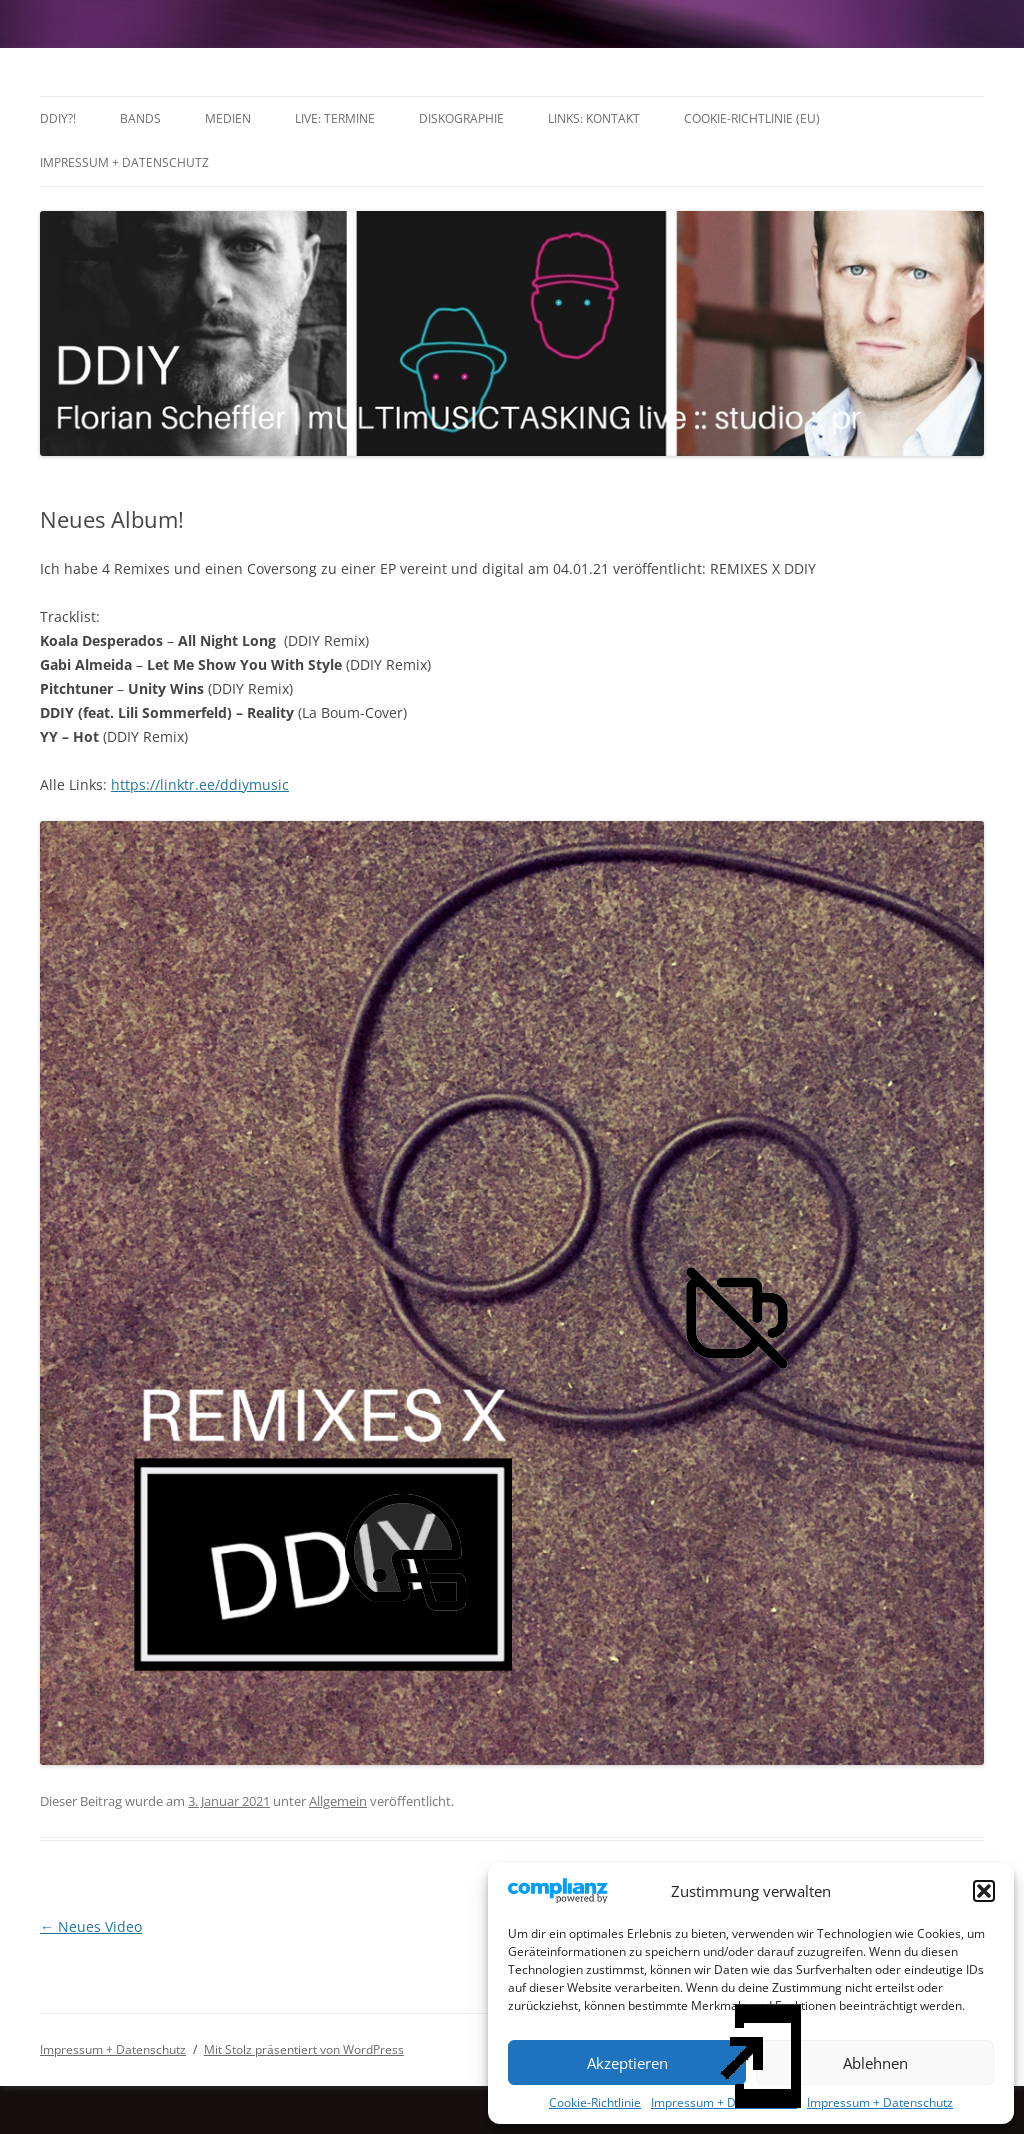 This screenshot has height=2134, width=1024. I want to click on no beverages allowed, so click(737, 1318).